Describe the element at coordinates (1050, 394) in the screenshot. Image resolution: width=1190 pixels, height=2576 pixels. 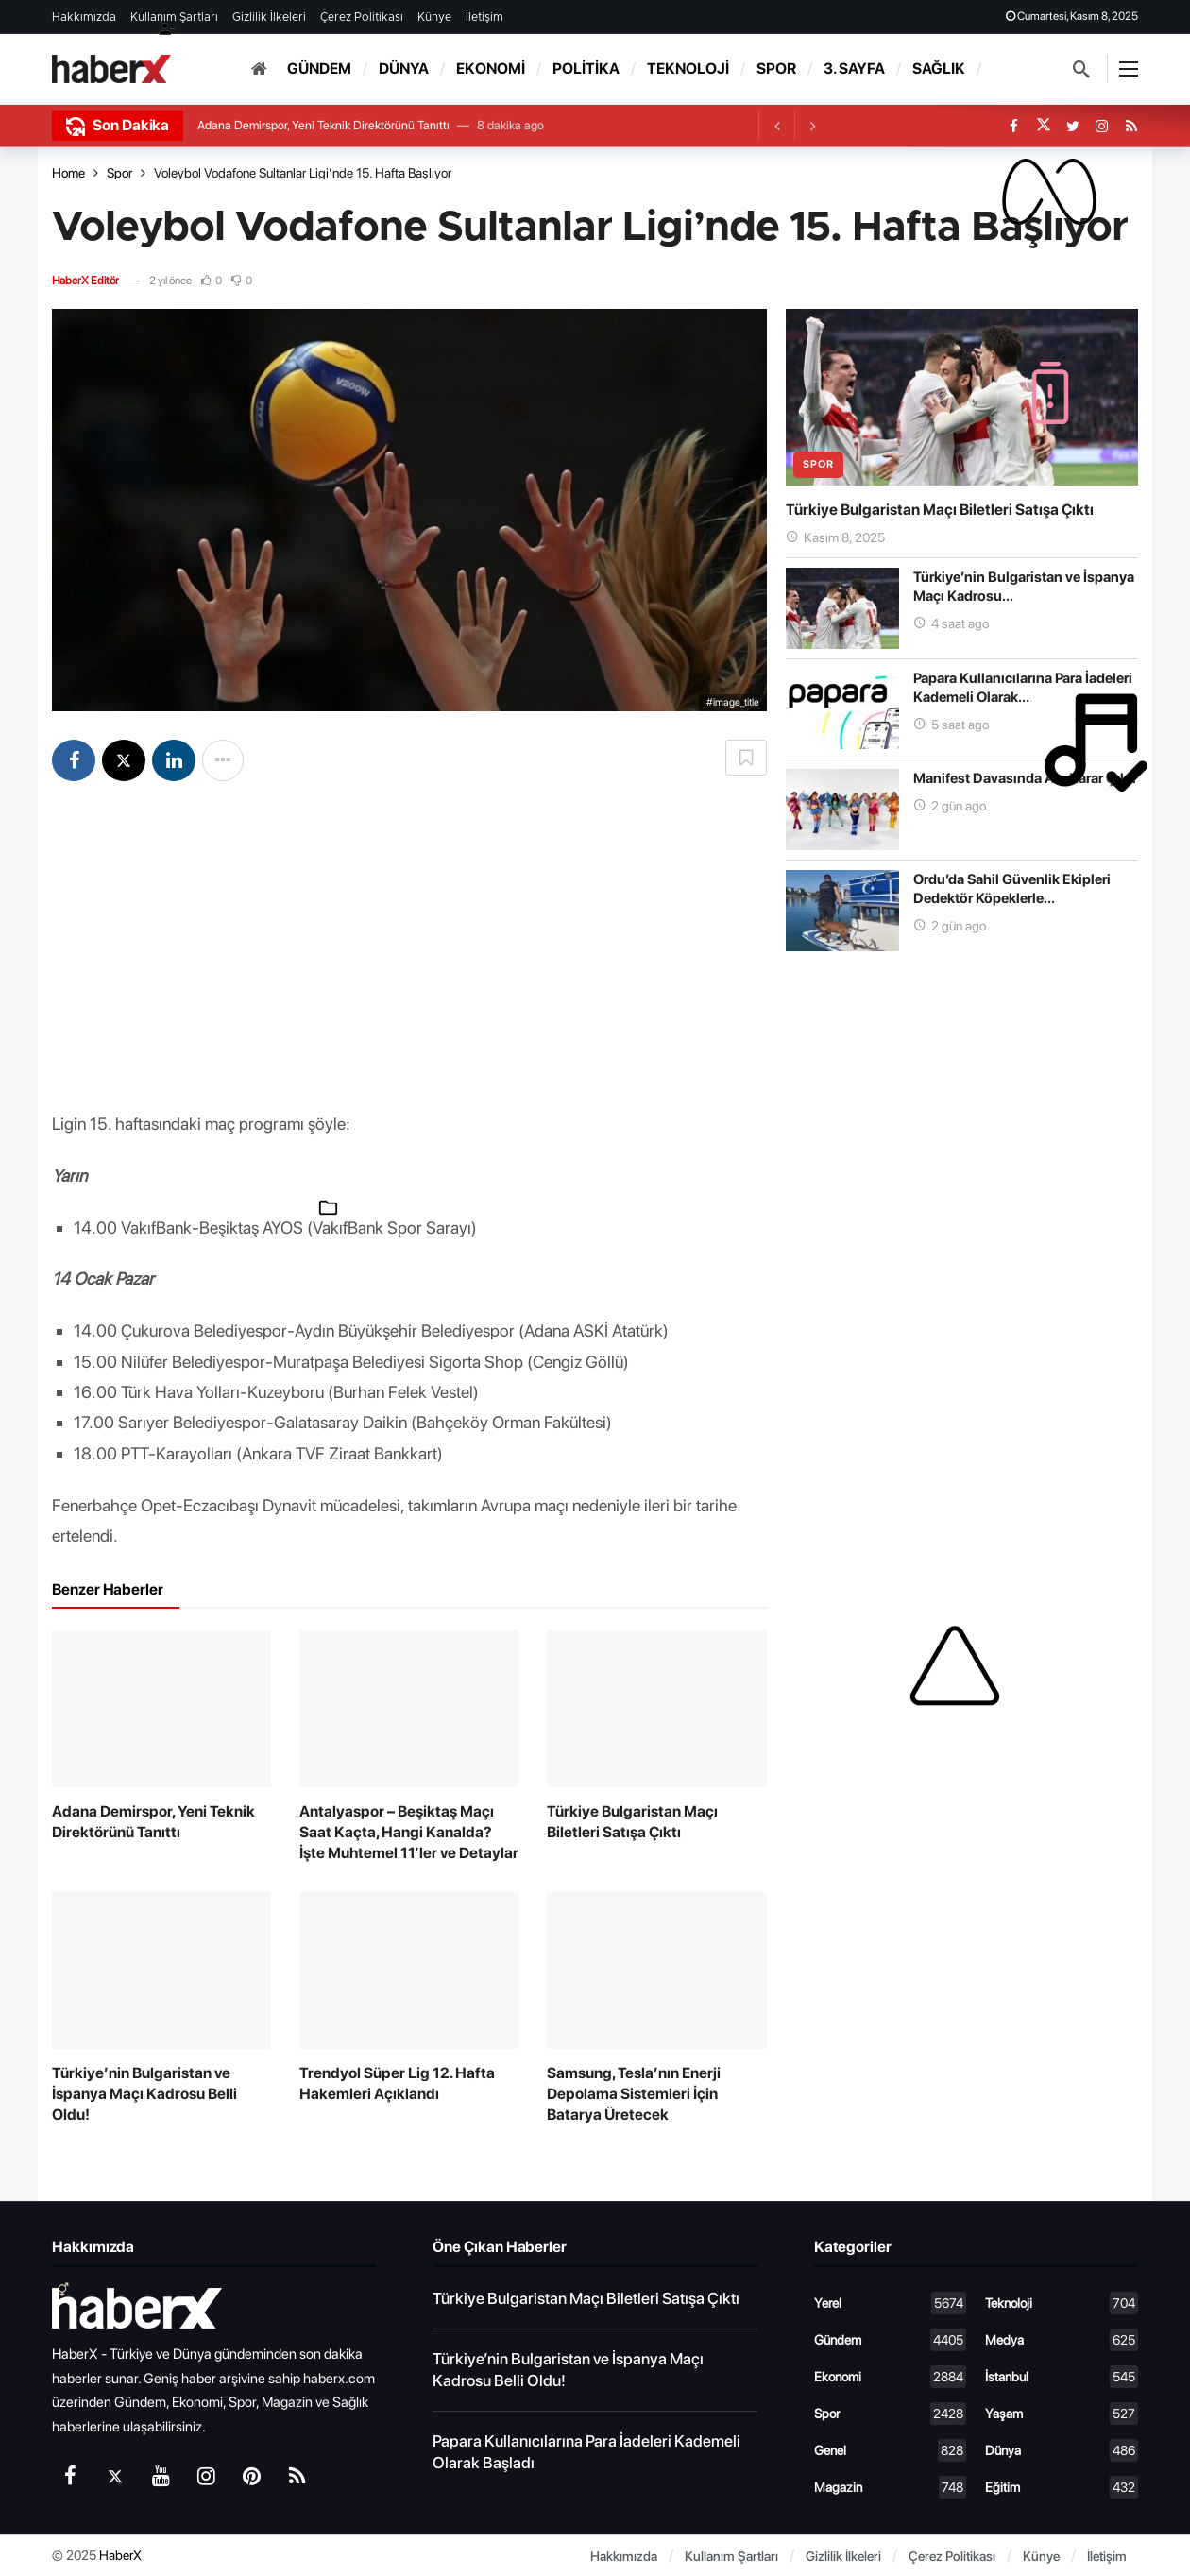
I see `indicates low battery warning` at that location.